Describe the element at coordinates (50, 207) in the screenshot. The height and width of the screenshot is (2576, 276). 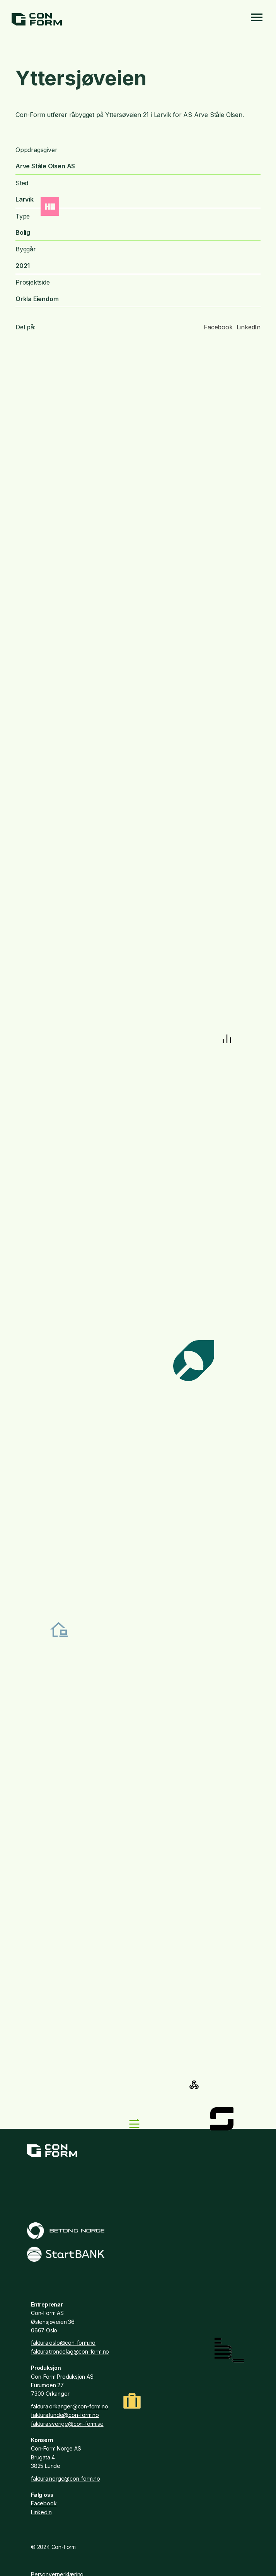
I see `link to HackerRank profile` at that location.